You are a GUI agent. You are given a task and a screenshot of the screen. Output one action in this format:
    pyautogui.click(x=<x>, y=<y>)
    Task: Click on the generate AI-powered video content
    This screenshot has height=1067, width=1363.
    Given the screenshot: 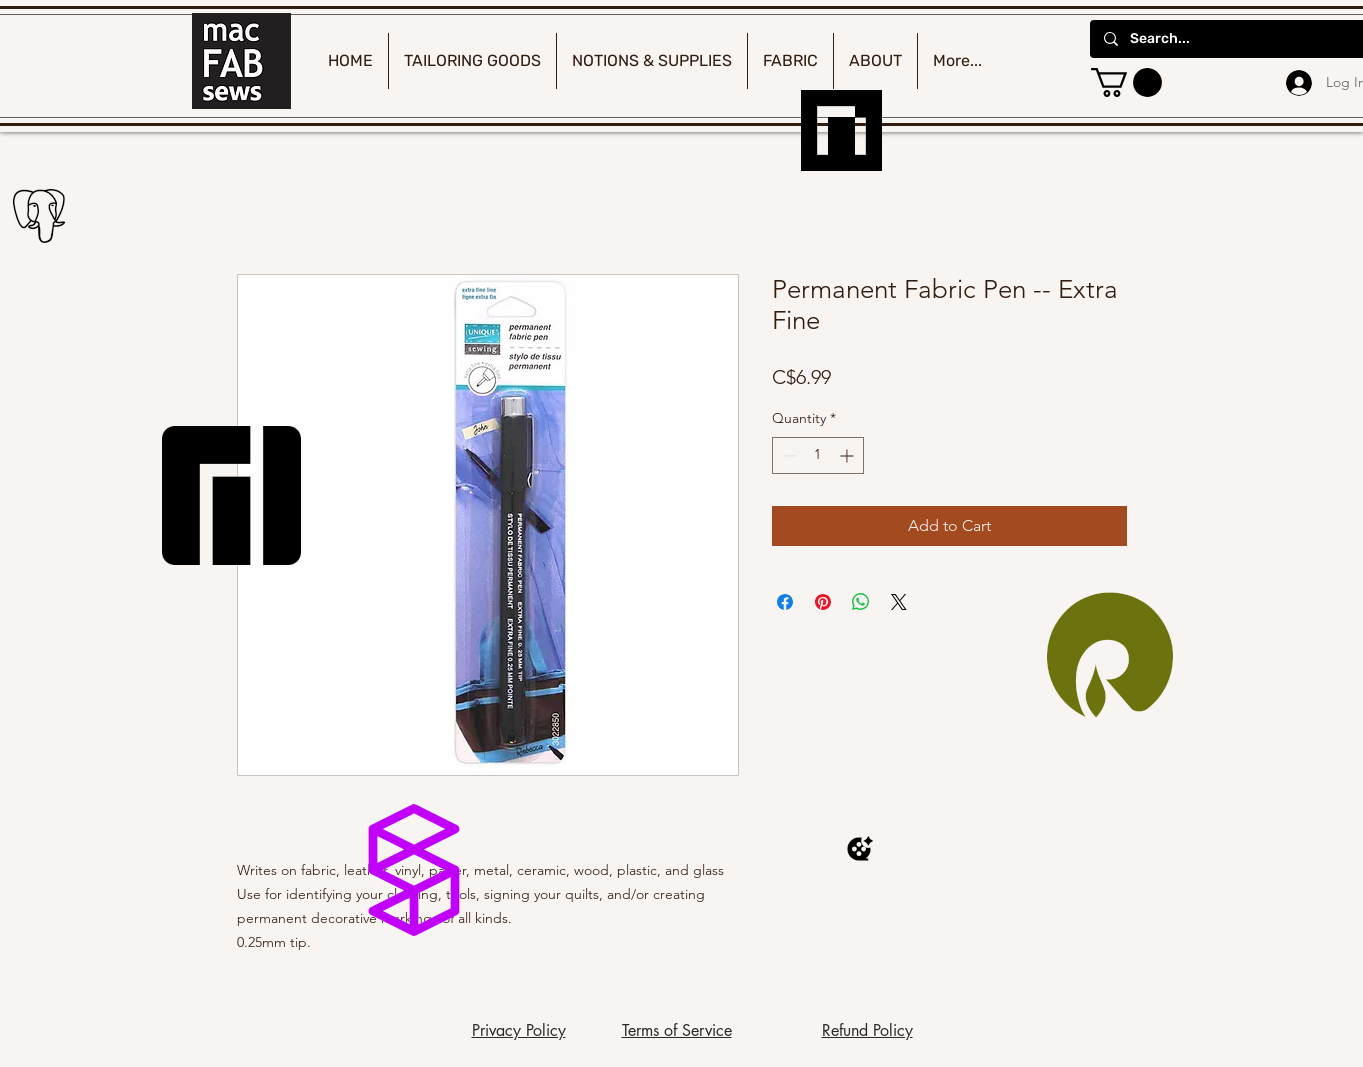 What is the action you would take?
    pyautogui.click(x=859, y=849)
    